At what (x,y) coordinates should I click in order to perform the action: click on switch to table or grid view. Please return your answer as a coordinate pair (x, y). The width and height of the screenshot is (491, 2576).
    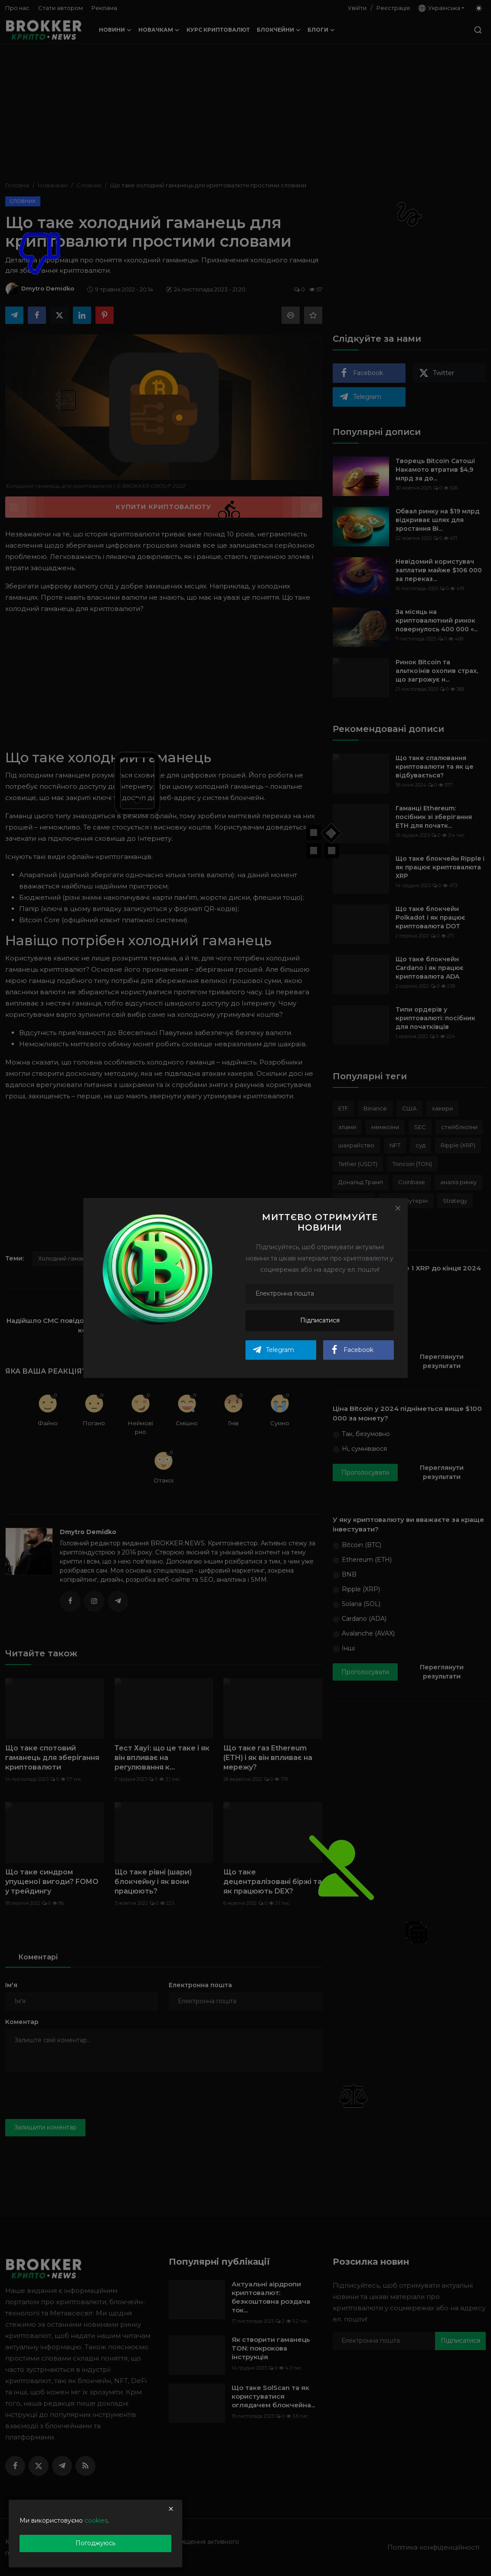
    Looking at the image, I should click on (416, 1933).